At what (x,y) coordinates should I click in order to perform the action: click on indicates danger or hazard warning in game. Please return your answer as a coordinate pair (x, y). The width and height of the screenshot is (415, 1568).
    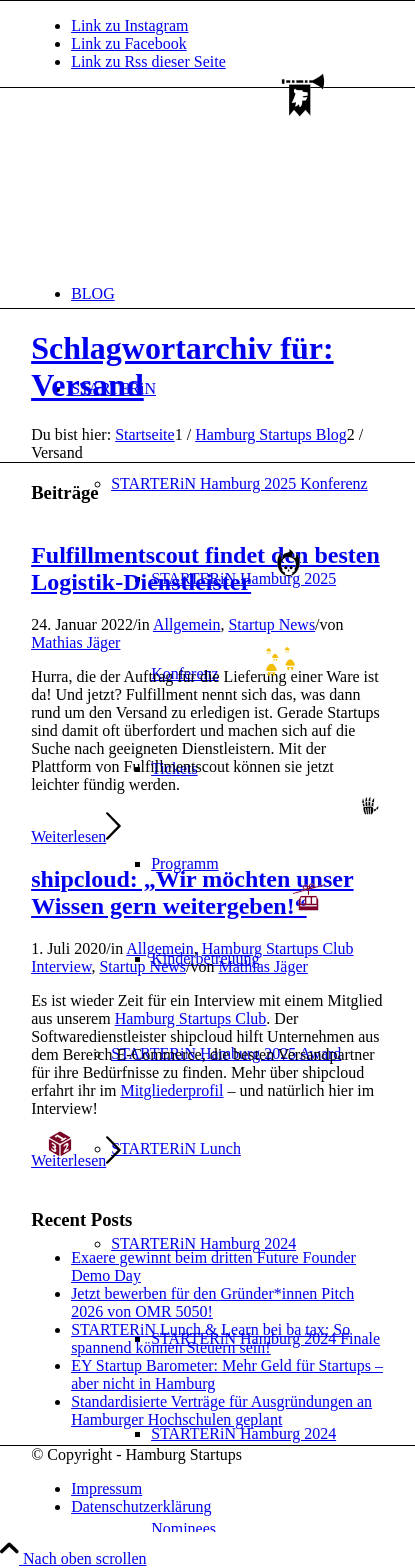
    Looking at the image, I should click on (288, 562).